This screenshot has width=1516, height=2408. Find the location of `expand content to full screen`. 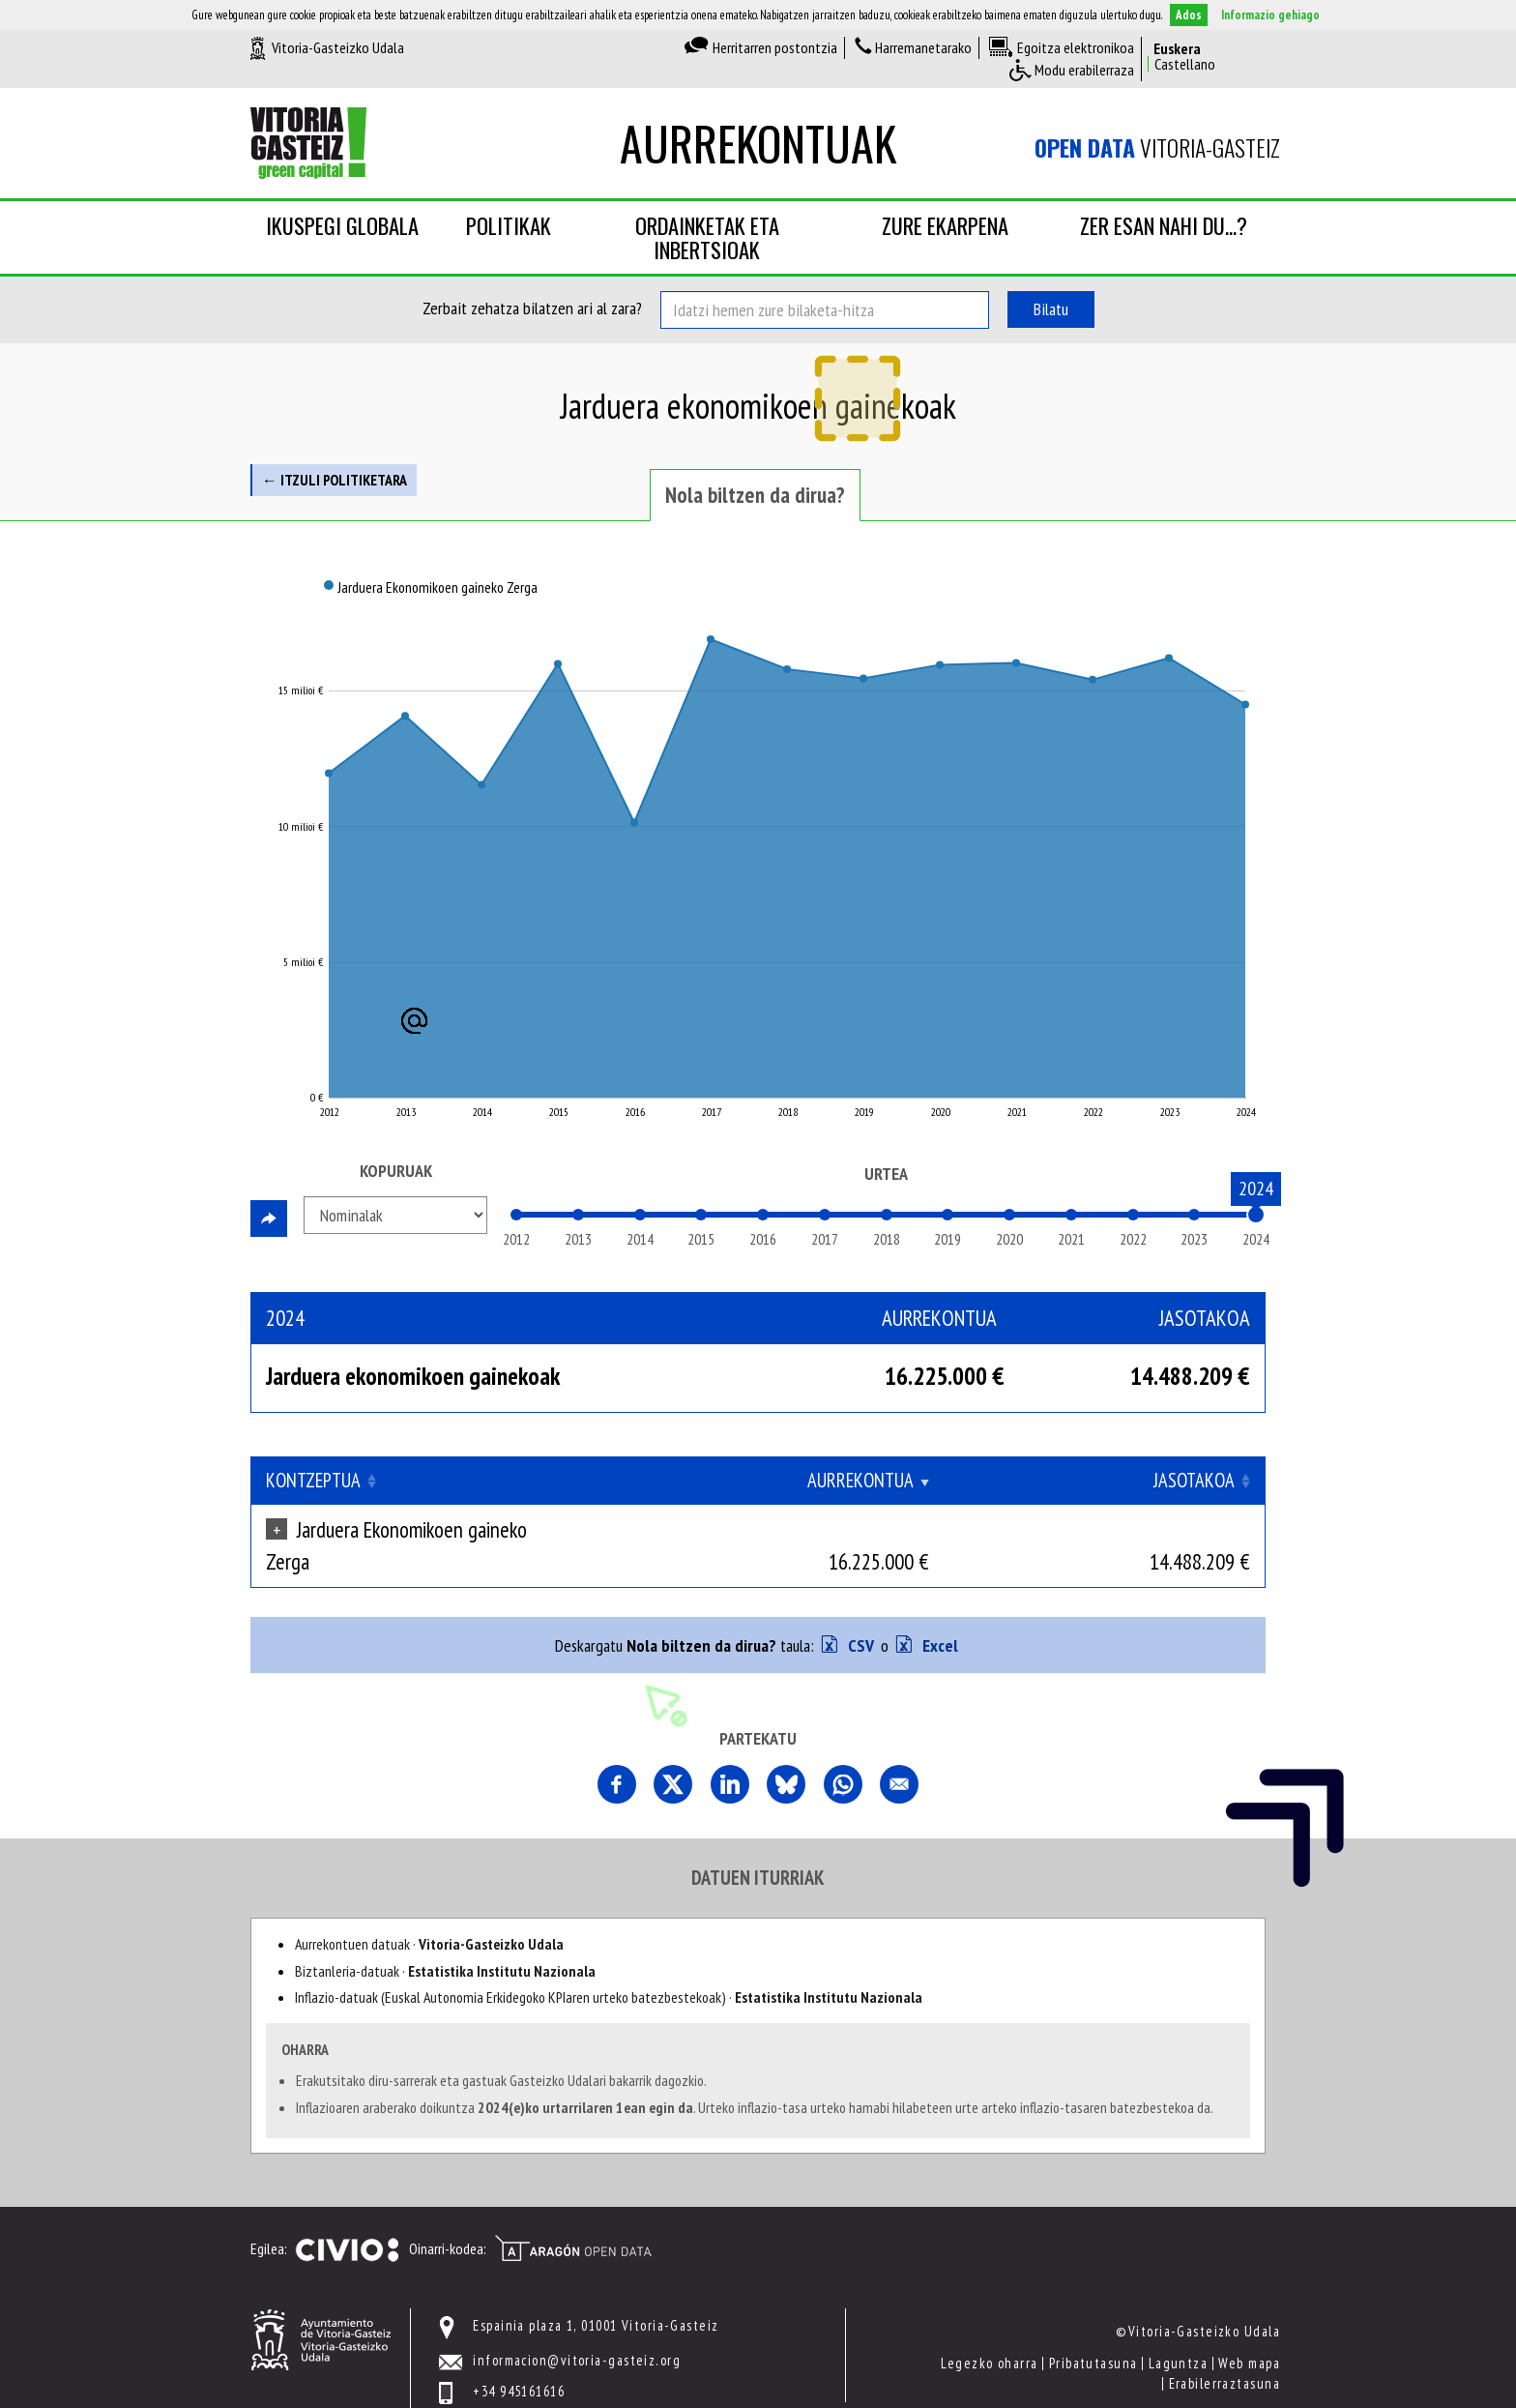

expand content to full screen is located at coordinates (1293, 1819).